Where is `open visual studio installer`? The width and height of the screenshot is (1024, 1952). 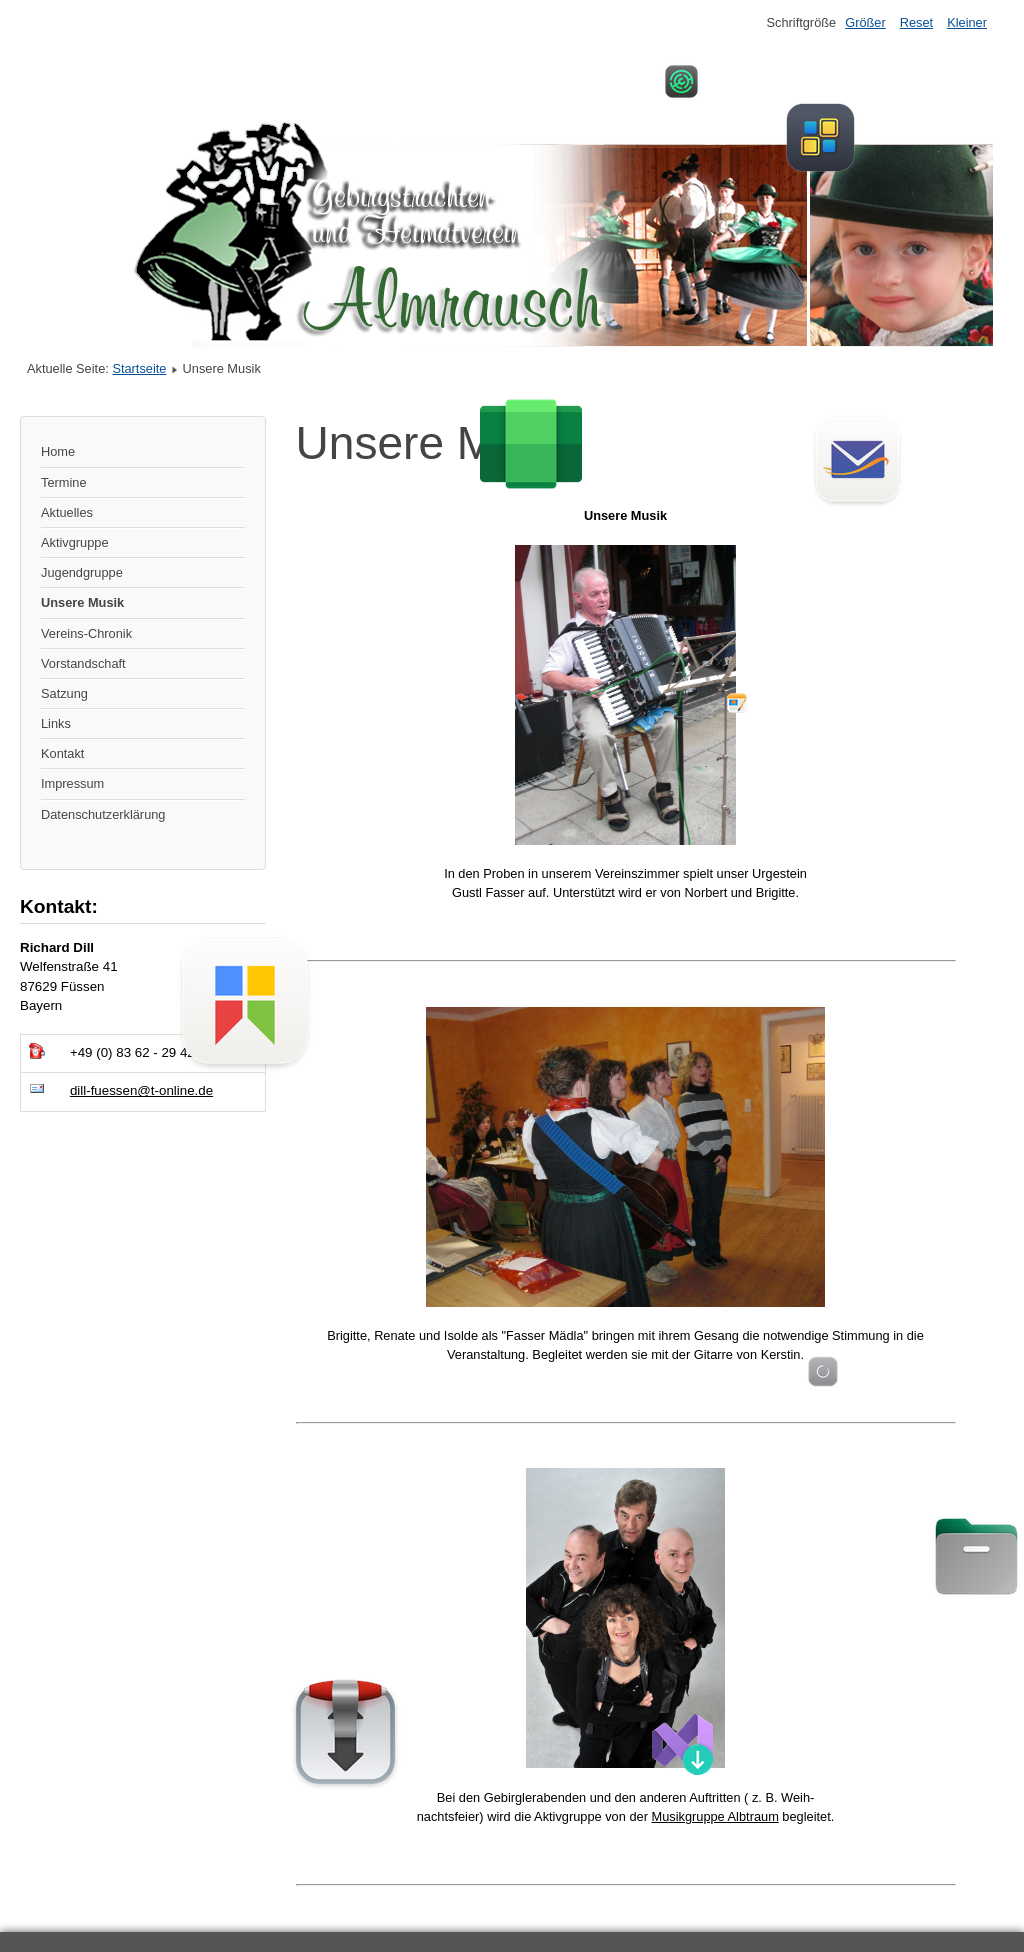 open visual studio installer is located at coordinates (682, 1744).